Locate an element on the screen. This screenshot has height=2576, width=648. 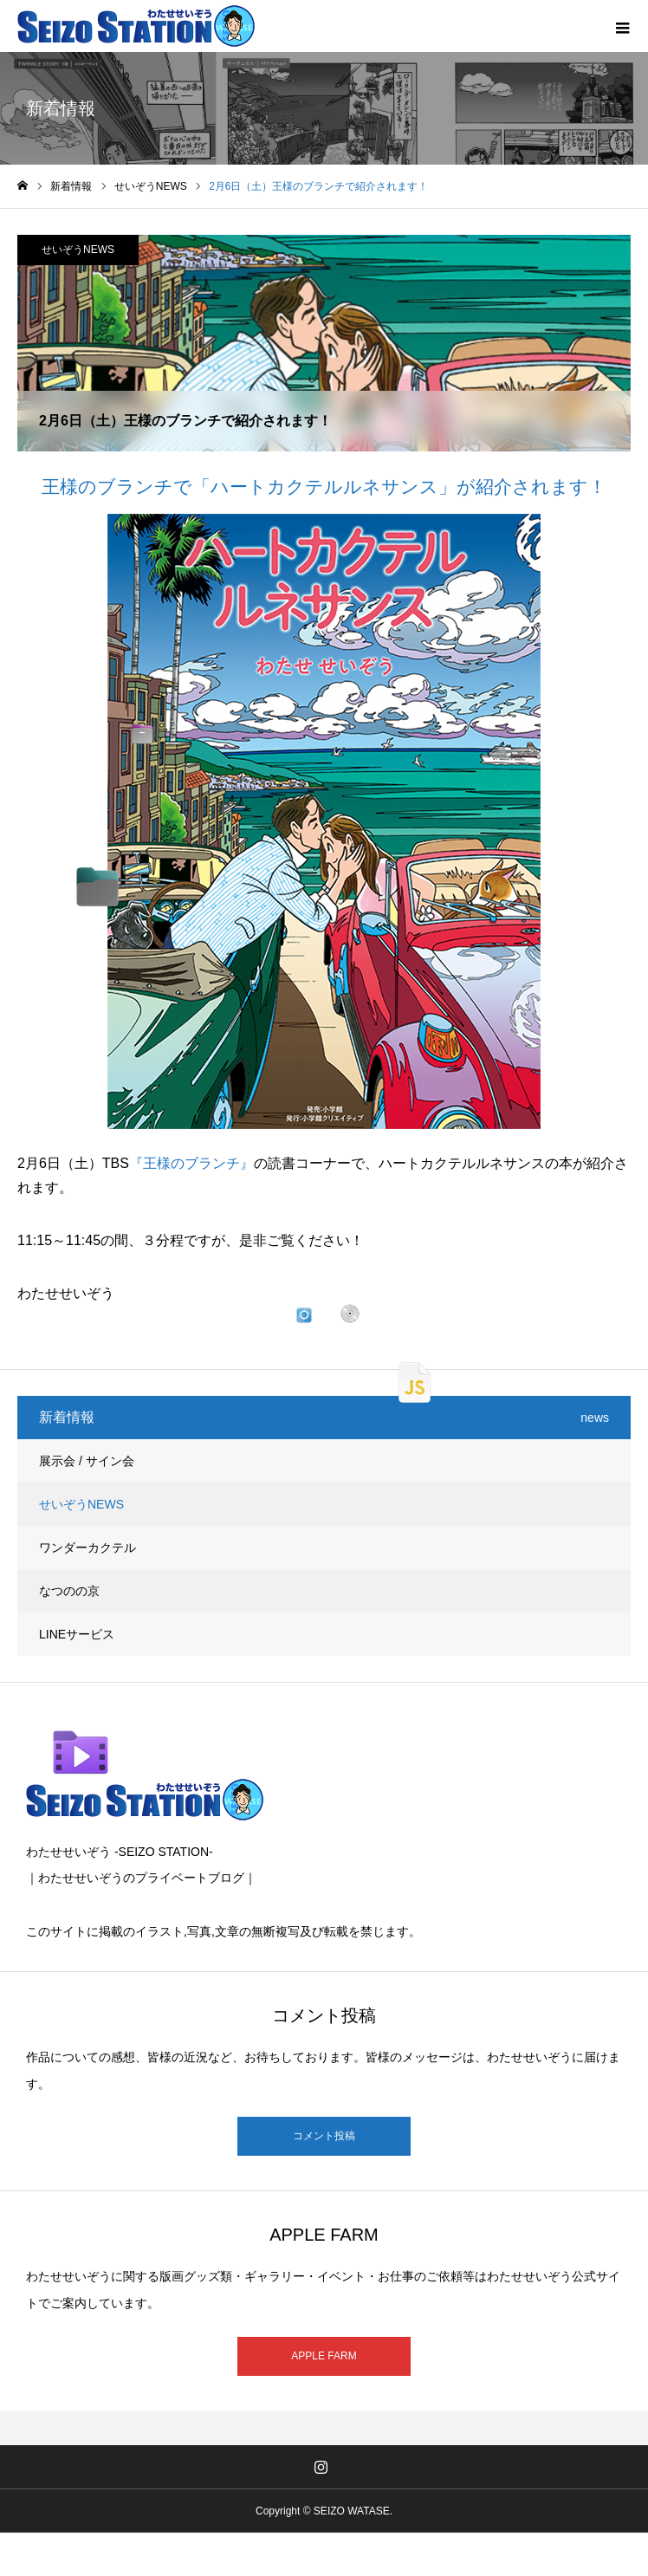
open folder containing files is located at coordinates (97, 886).